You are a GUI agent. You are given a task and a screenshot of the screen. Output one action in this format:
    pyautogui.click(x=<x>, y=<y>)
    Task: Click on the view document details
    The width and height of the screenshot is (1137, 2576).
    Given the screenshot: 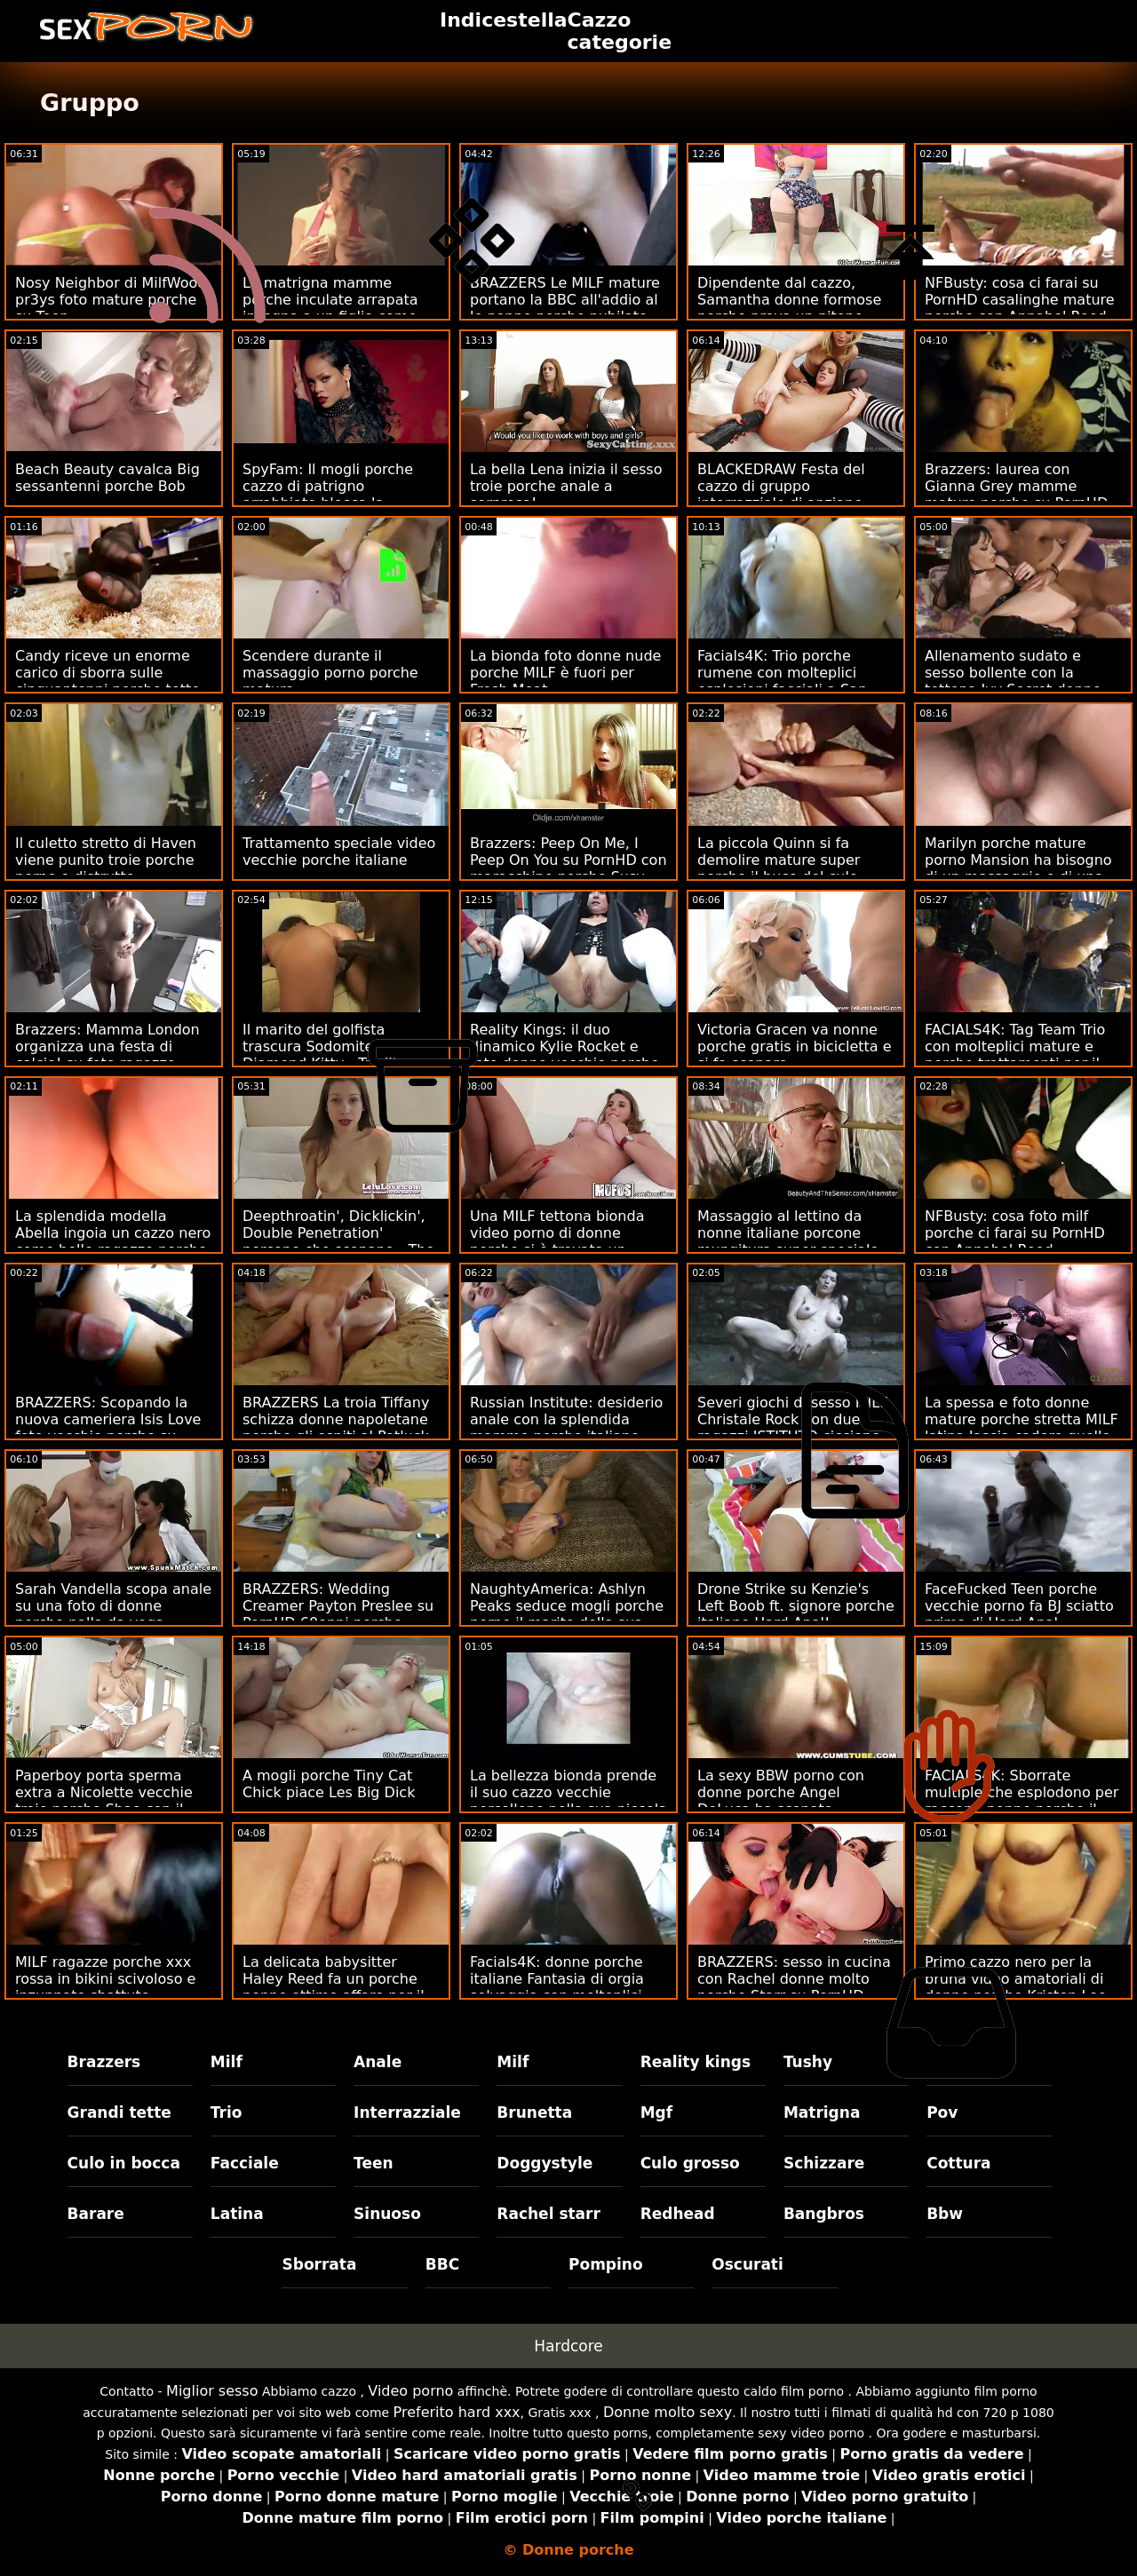 What is the action you would take?
    pyautogui.click(x=855, y=1450)
    